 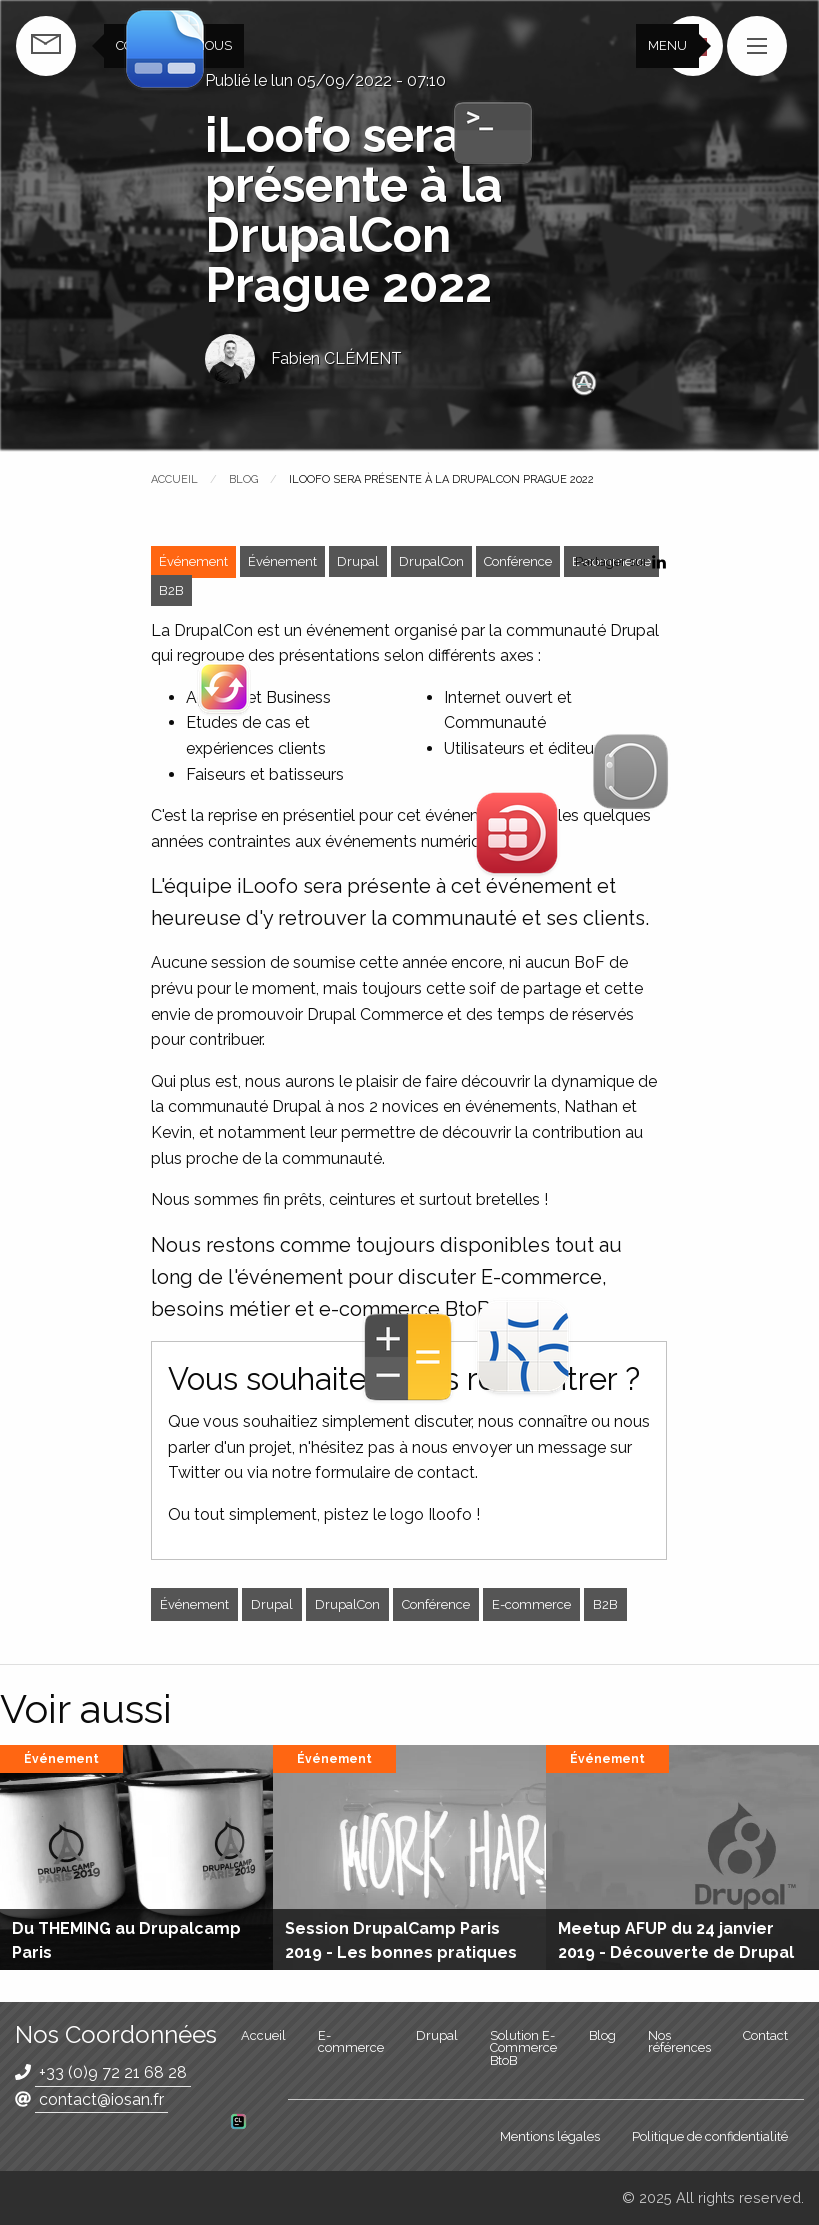 What do you see at coordinates (165, 49) in the screenshot?
I see `open xfce4 taskbar settings` at bounding box center [165, 49].